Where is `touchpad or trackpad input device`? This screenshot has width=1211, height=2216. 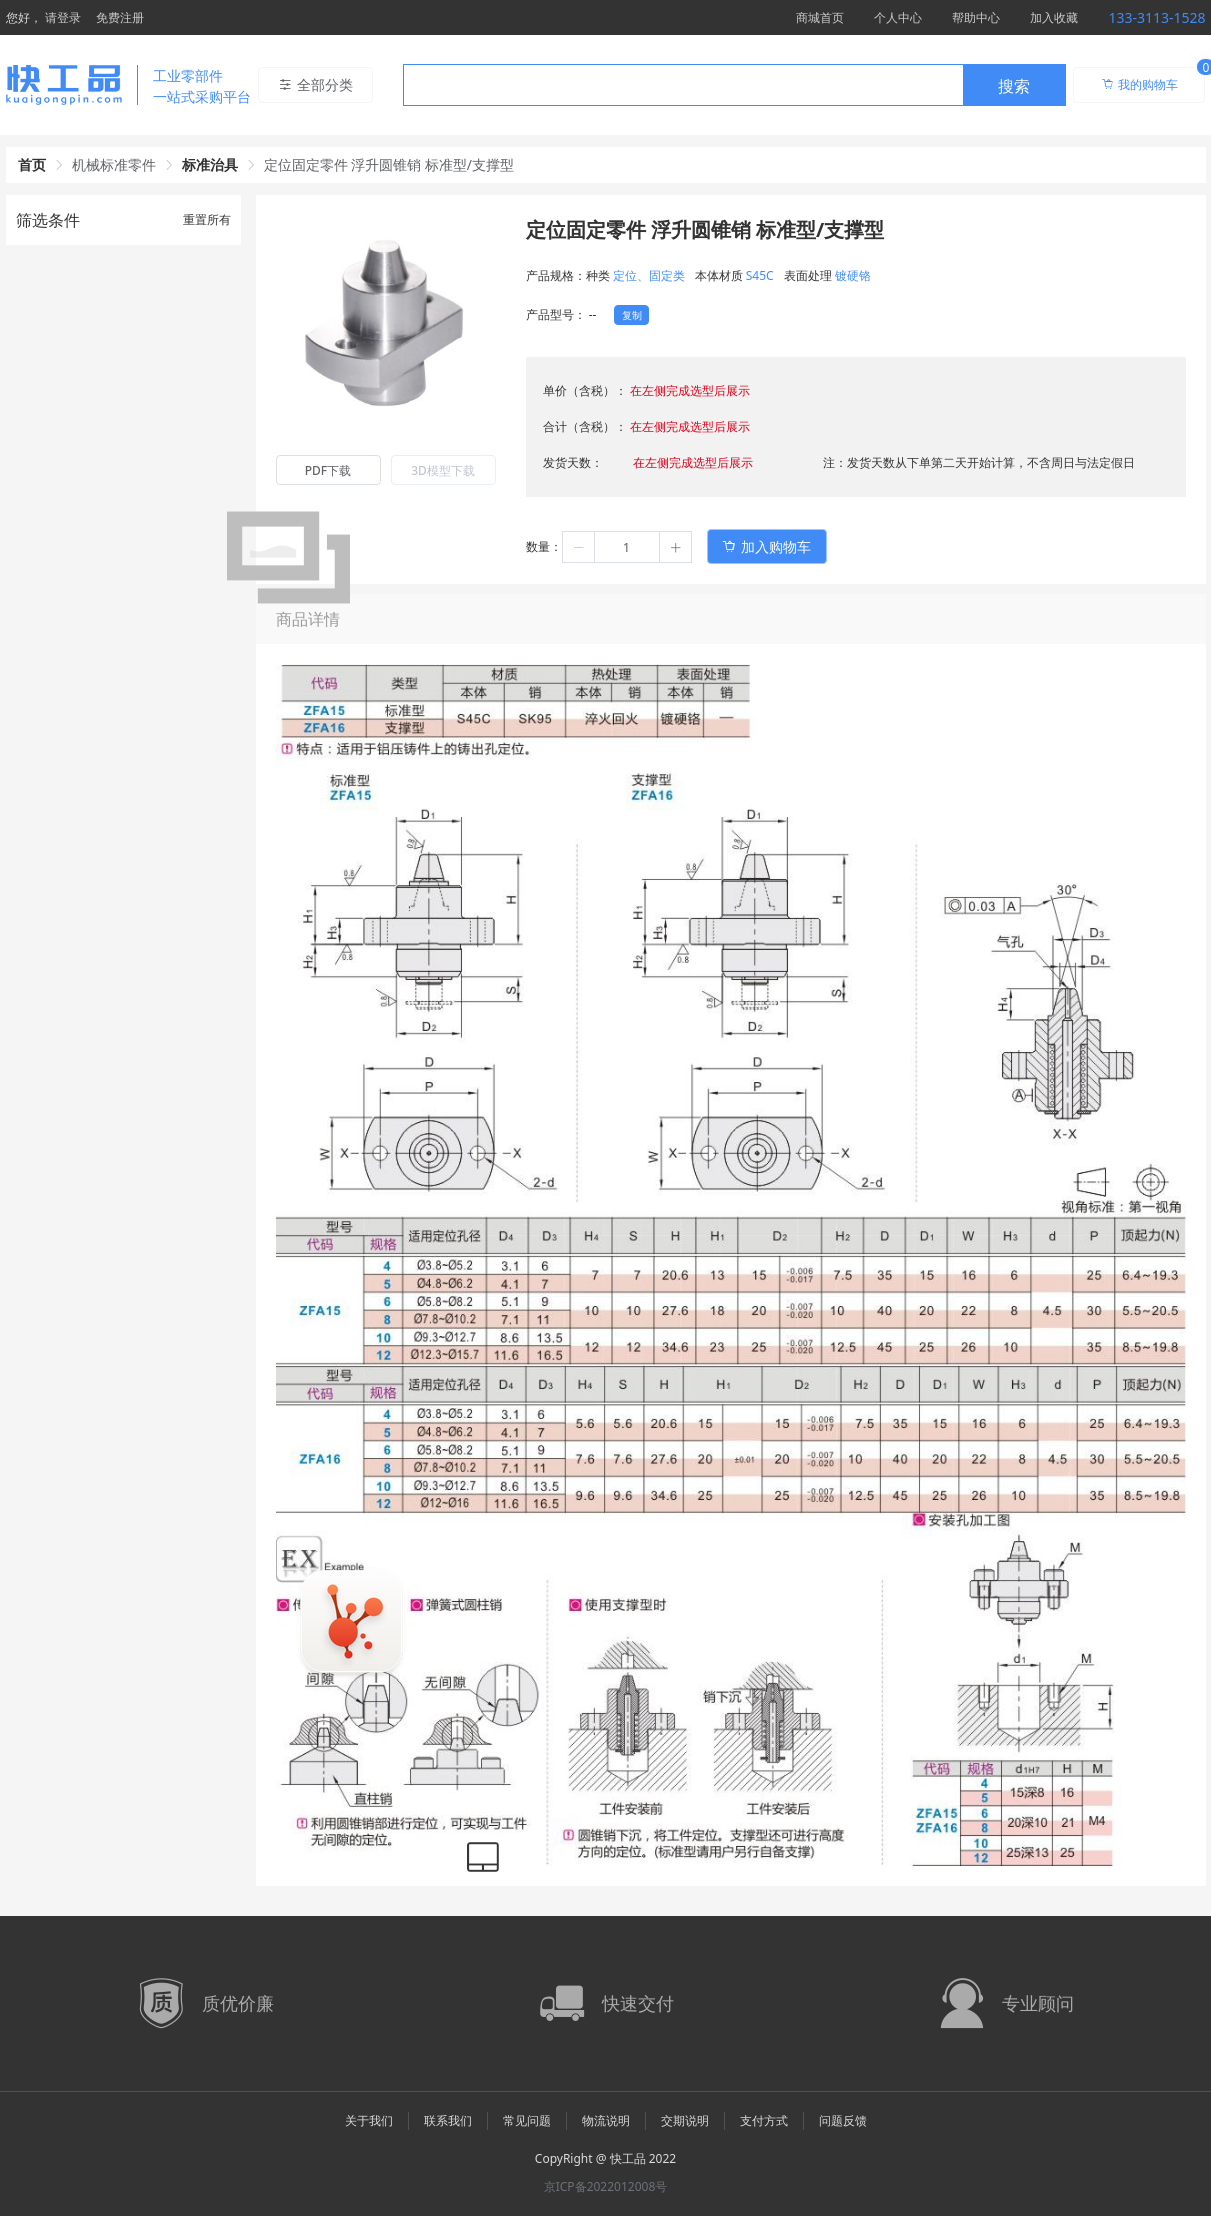 touchpad or trackpad input device is located at coordinates (484, 1857).